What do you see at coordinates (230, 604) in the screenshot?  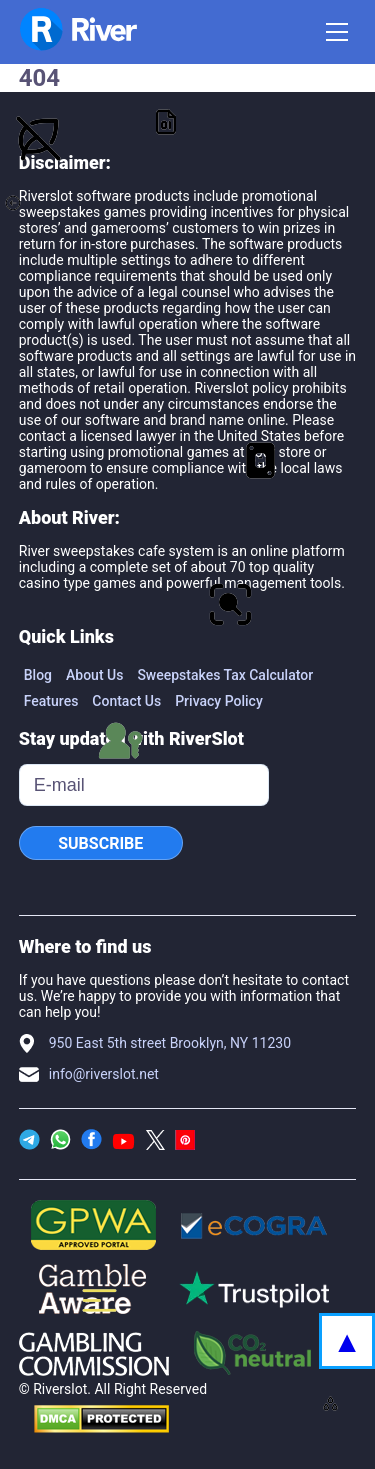 I see `scan and zoom into selected area` at bounding box center [230, 604].